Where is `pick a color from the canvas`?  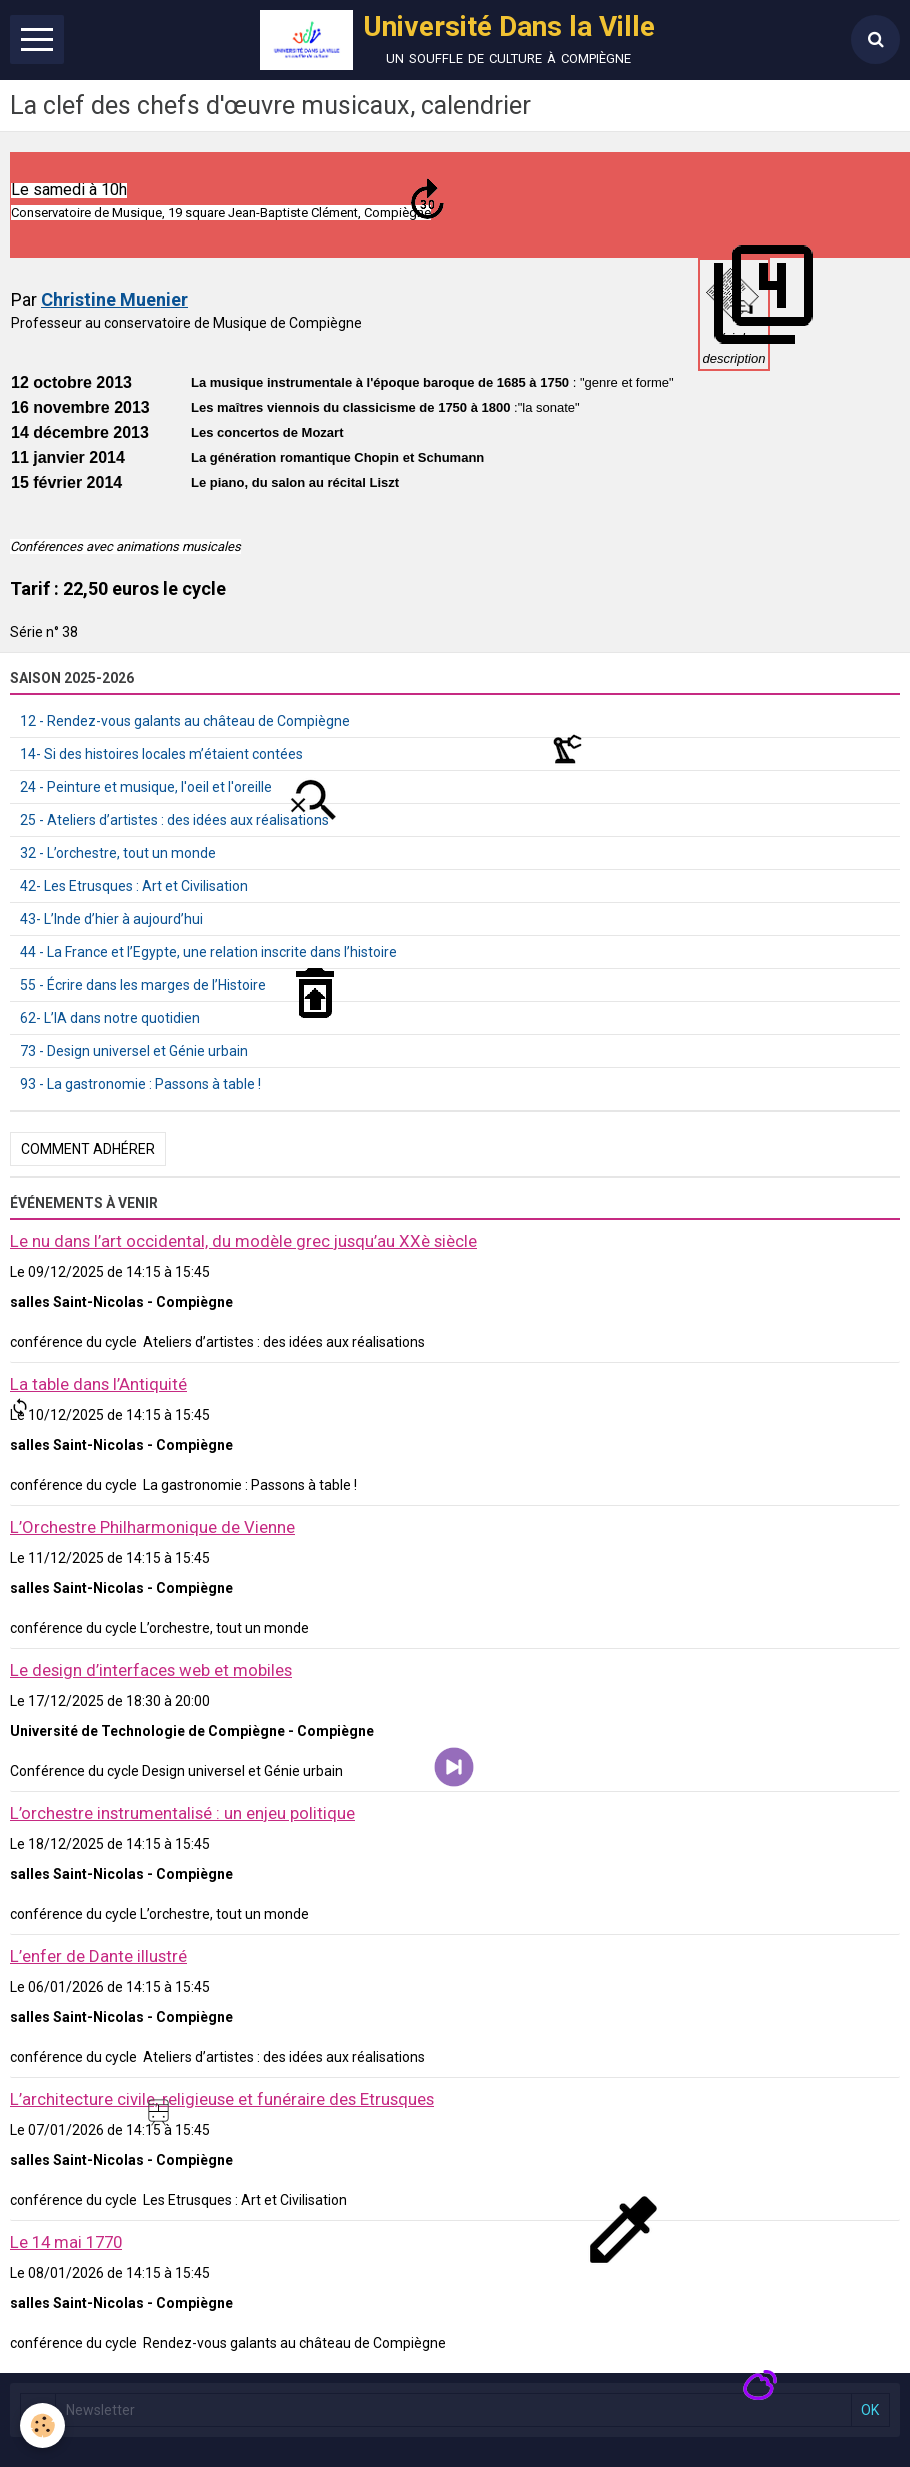 pick a color from the canvas is located at coordinates (623, 2229).